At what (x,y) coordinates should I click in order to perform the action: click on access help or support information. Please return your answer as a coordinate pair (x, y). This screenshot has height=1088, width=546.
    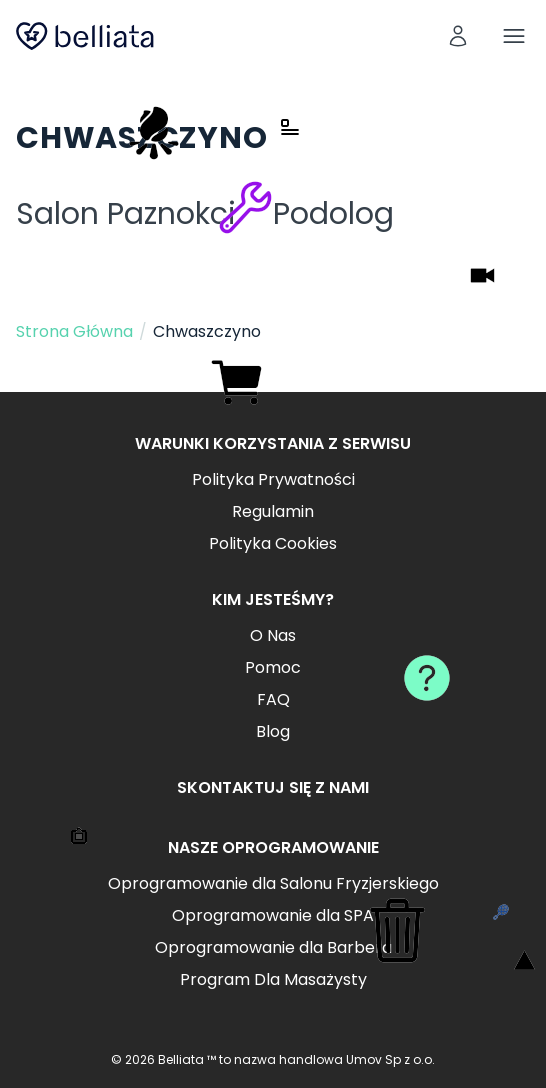
    Looking at the image, I should click on (427, 678).